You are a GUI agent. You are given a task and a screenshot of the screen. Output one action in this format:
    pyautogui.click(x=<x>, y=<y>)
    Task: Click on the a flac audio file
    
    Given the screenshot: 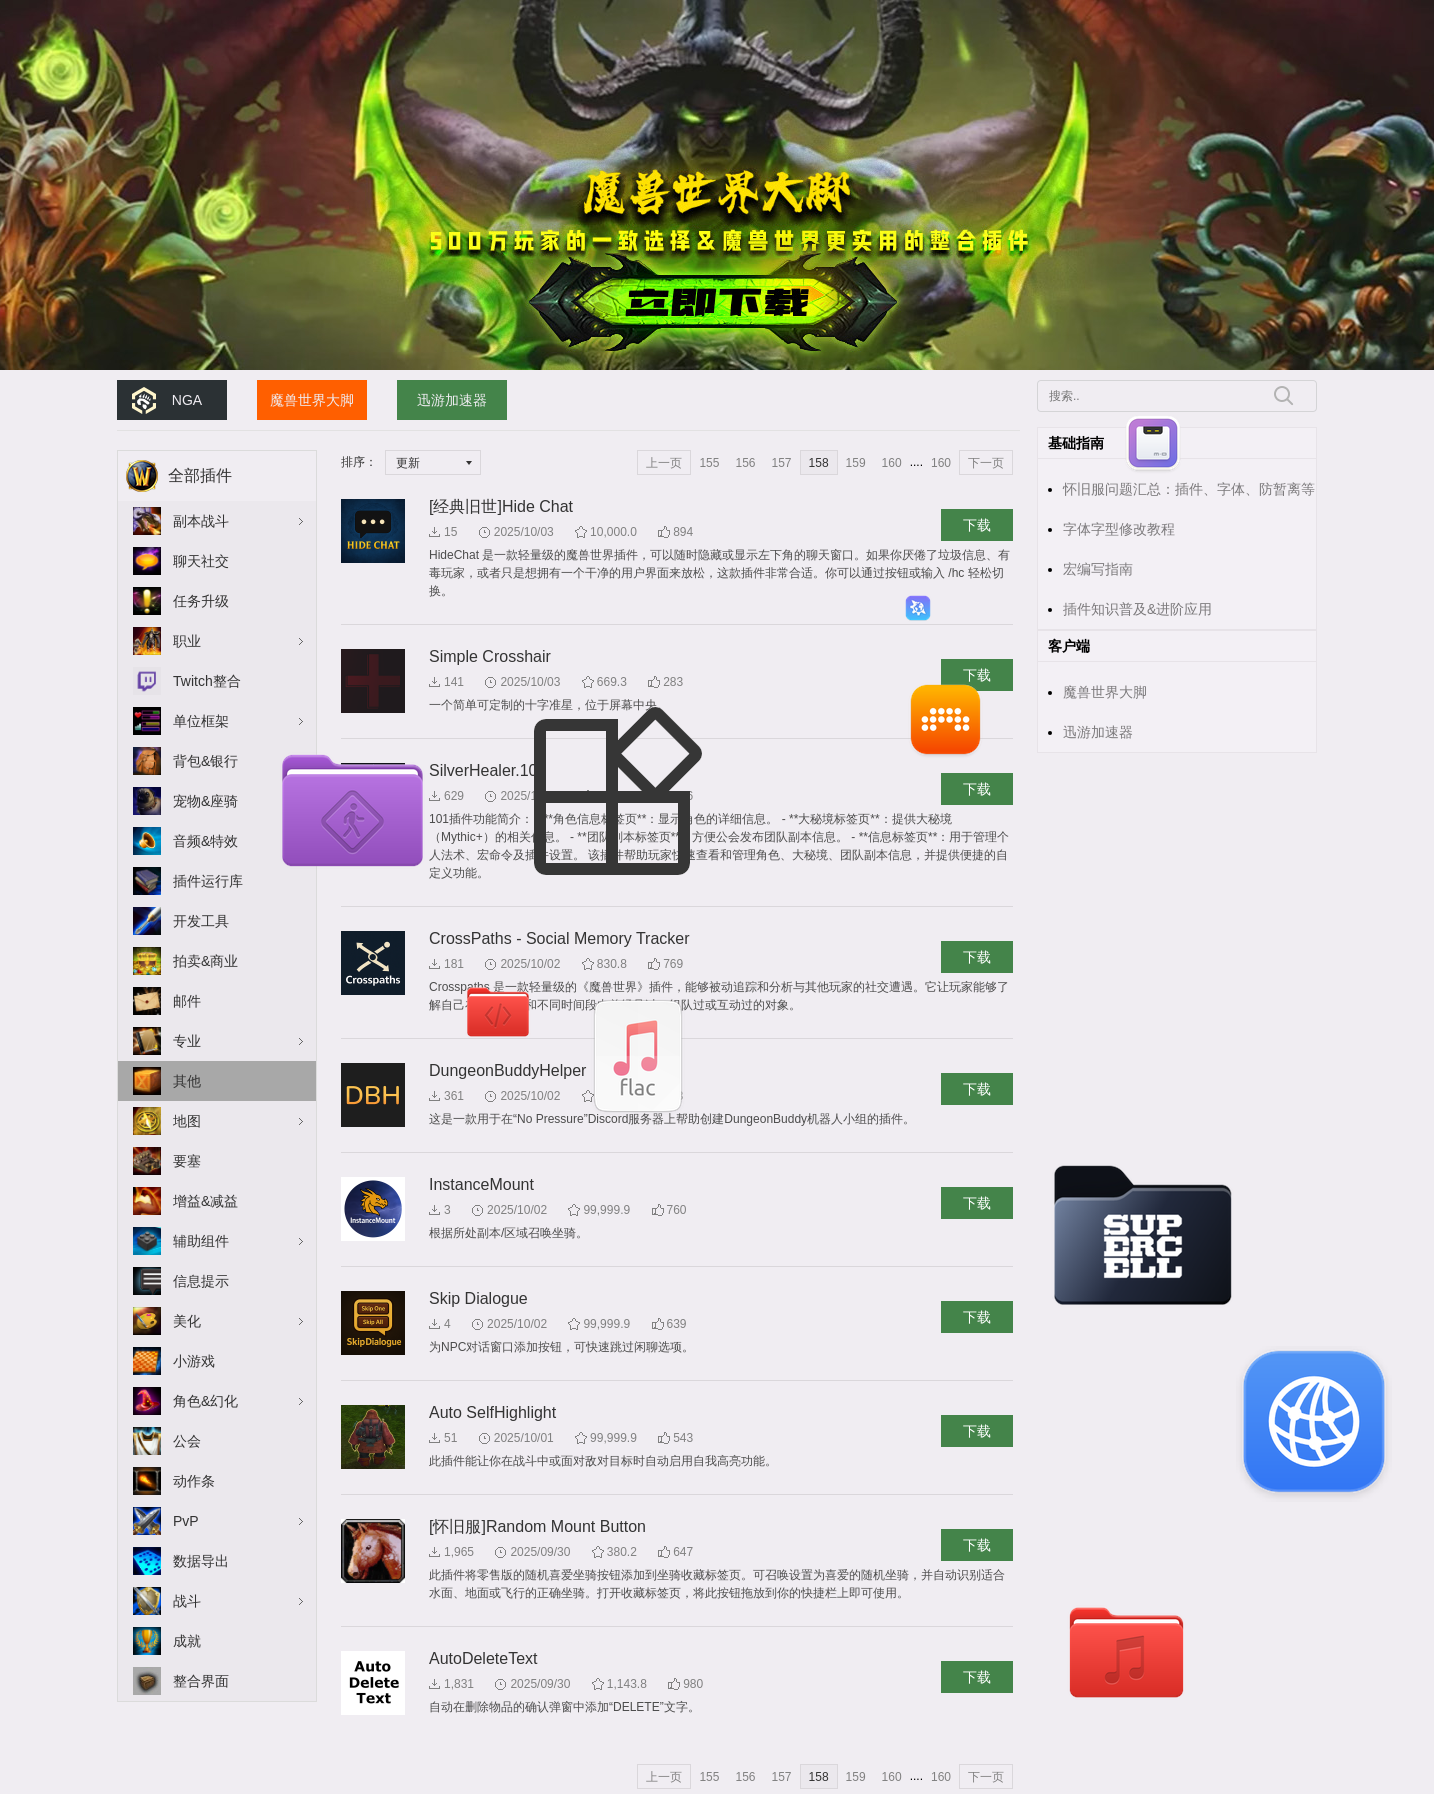 What is the action you would take?
    pyautogui.click(x=638, y=1056)
    